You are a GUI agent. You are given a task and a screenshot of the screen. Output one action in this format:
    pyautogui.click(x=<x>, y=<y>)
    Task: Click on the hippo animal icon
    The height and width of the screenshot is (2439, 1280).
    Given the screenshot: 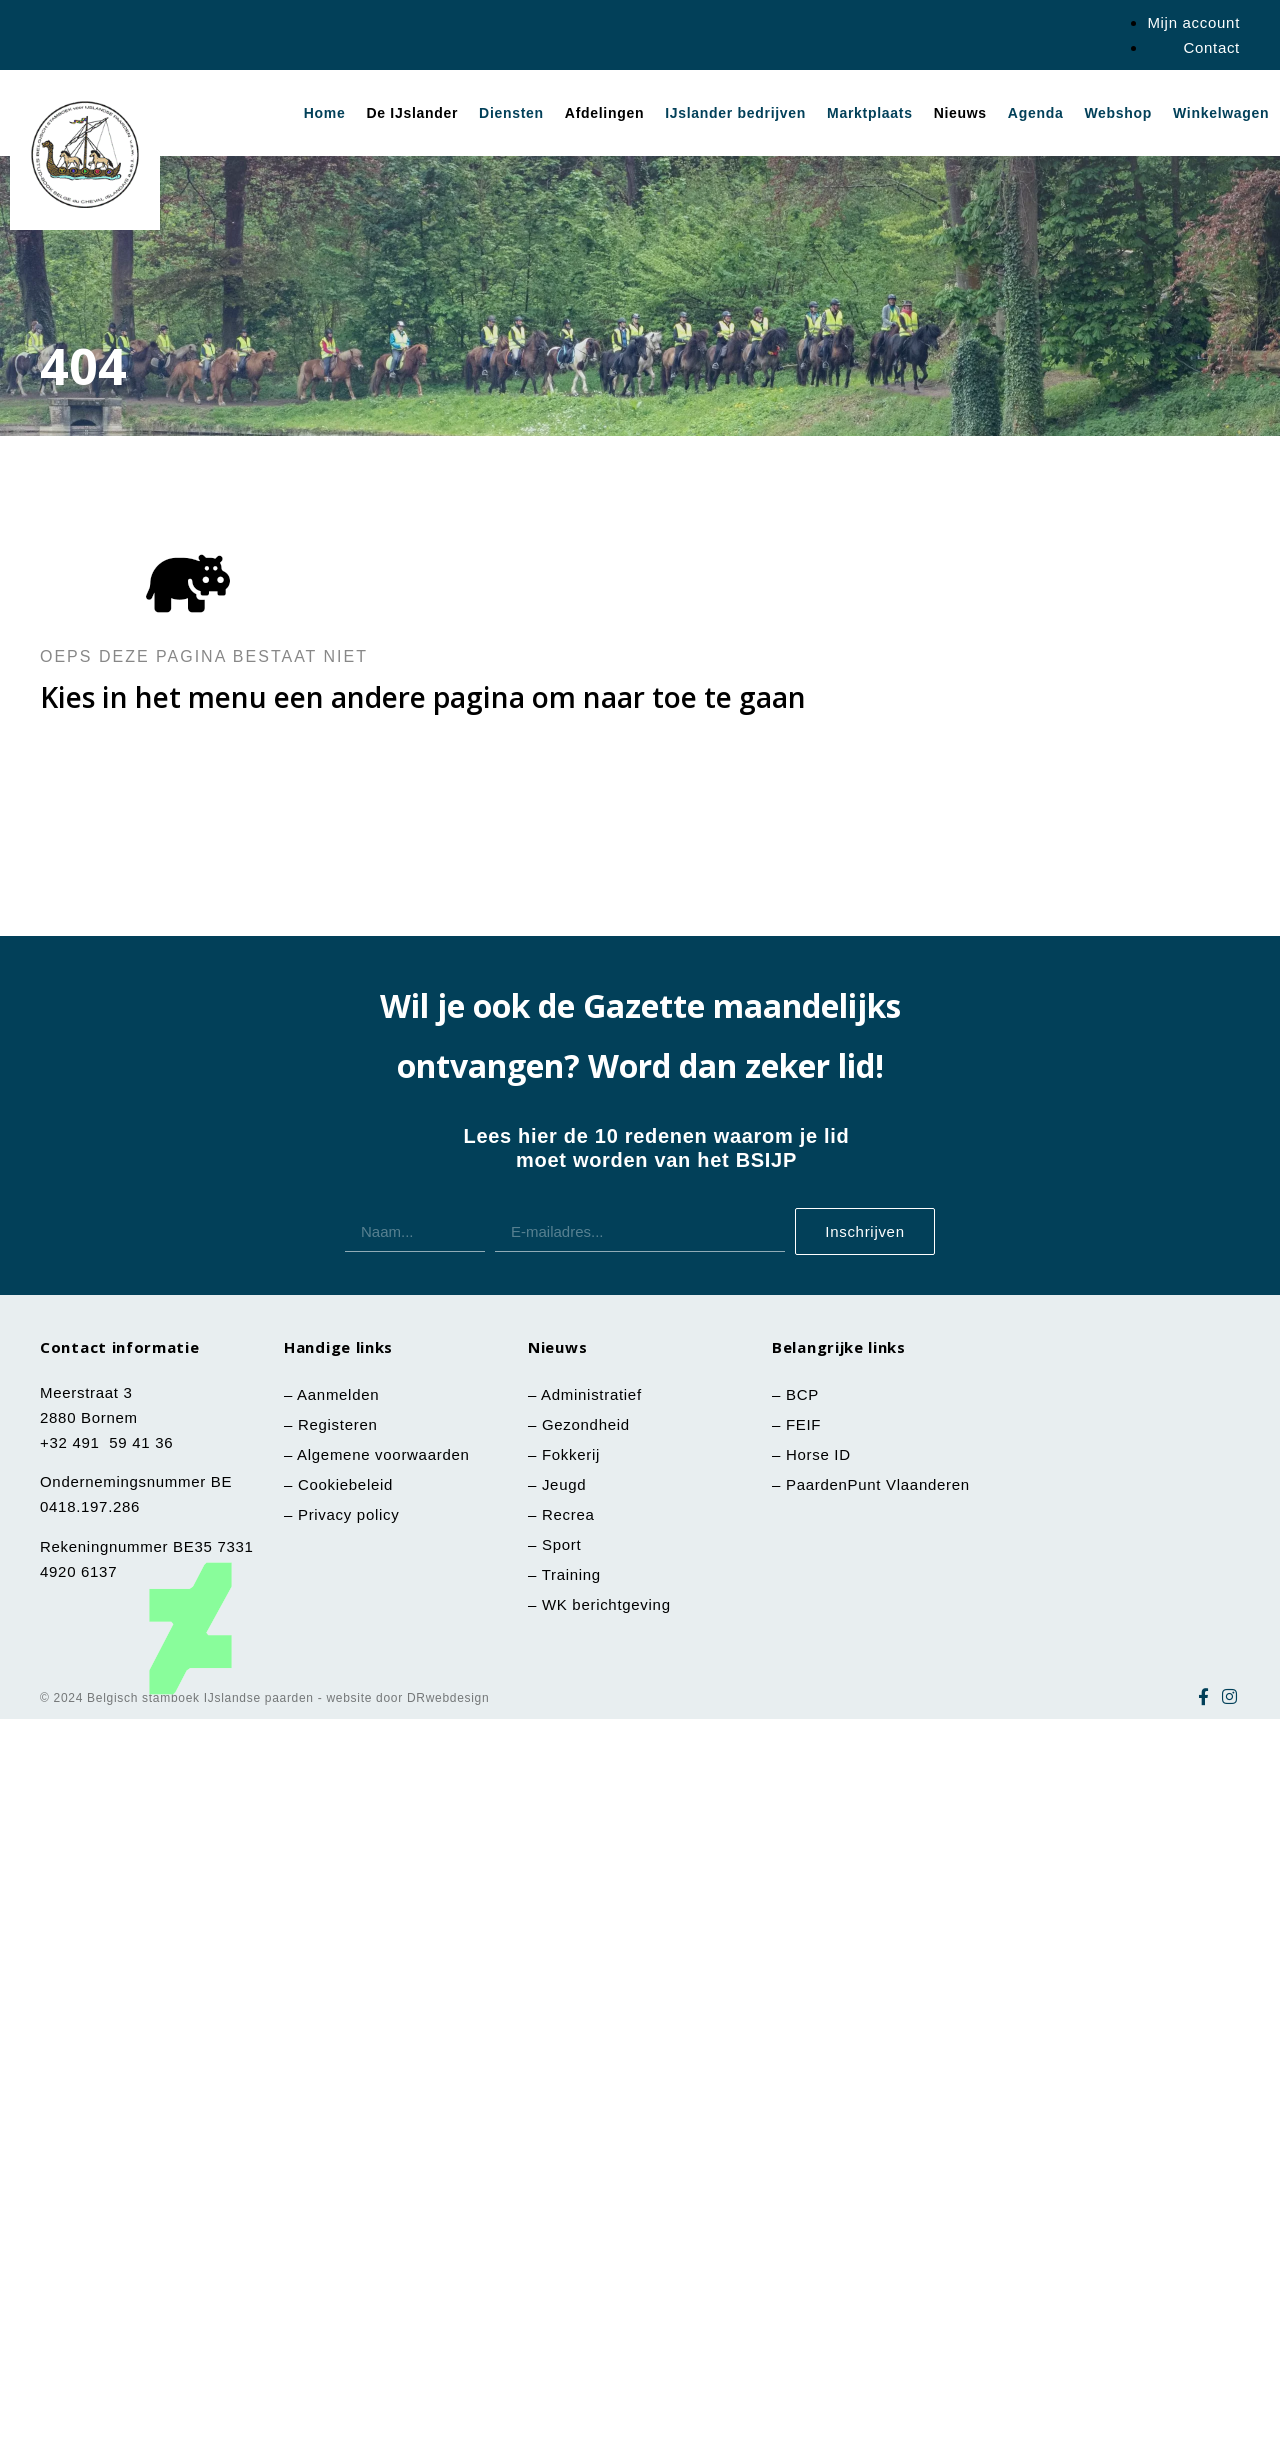 What is the action you would take?
    pyautogui.click(x=188, y=583)
    